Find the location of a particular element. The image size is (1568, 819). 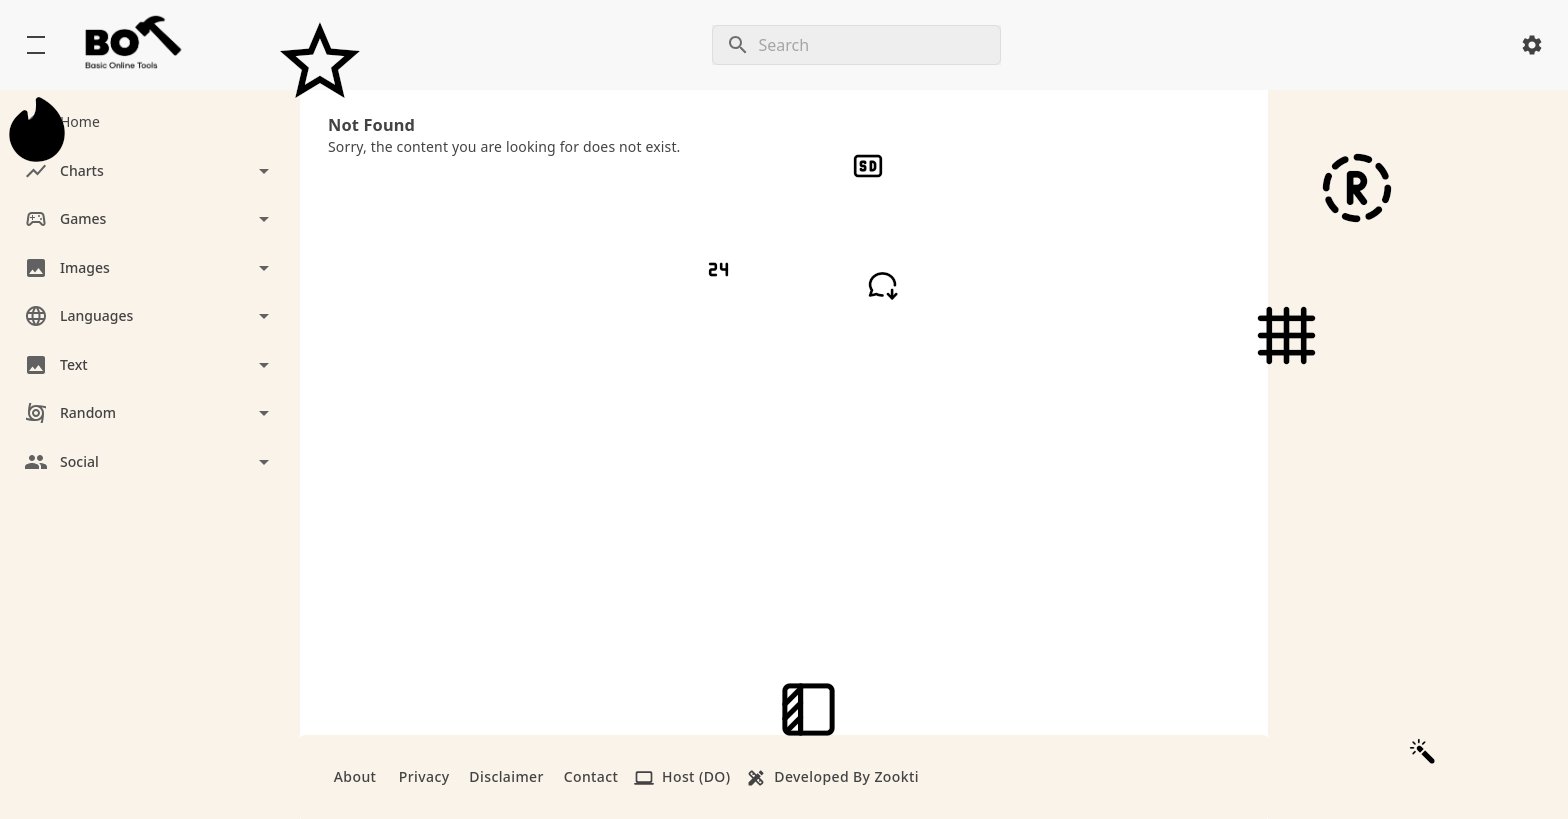

view items in grid layout is located at coordinates (1286, 335).